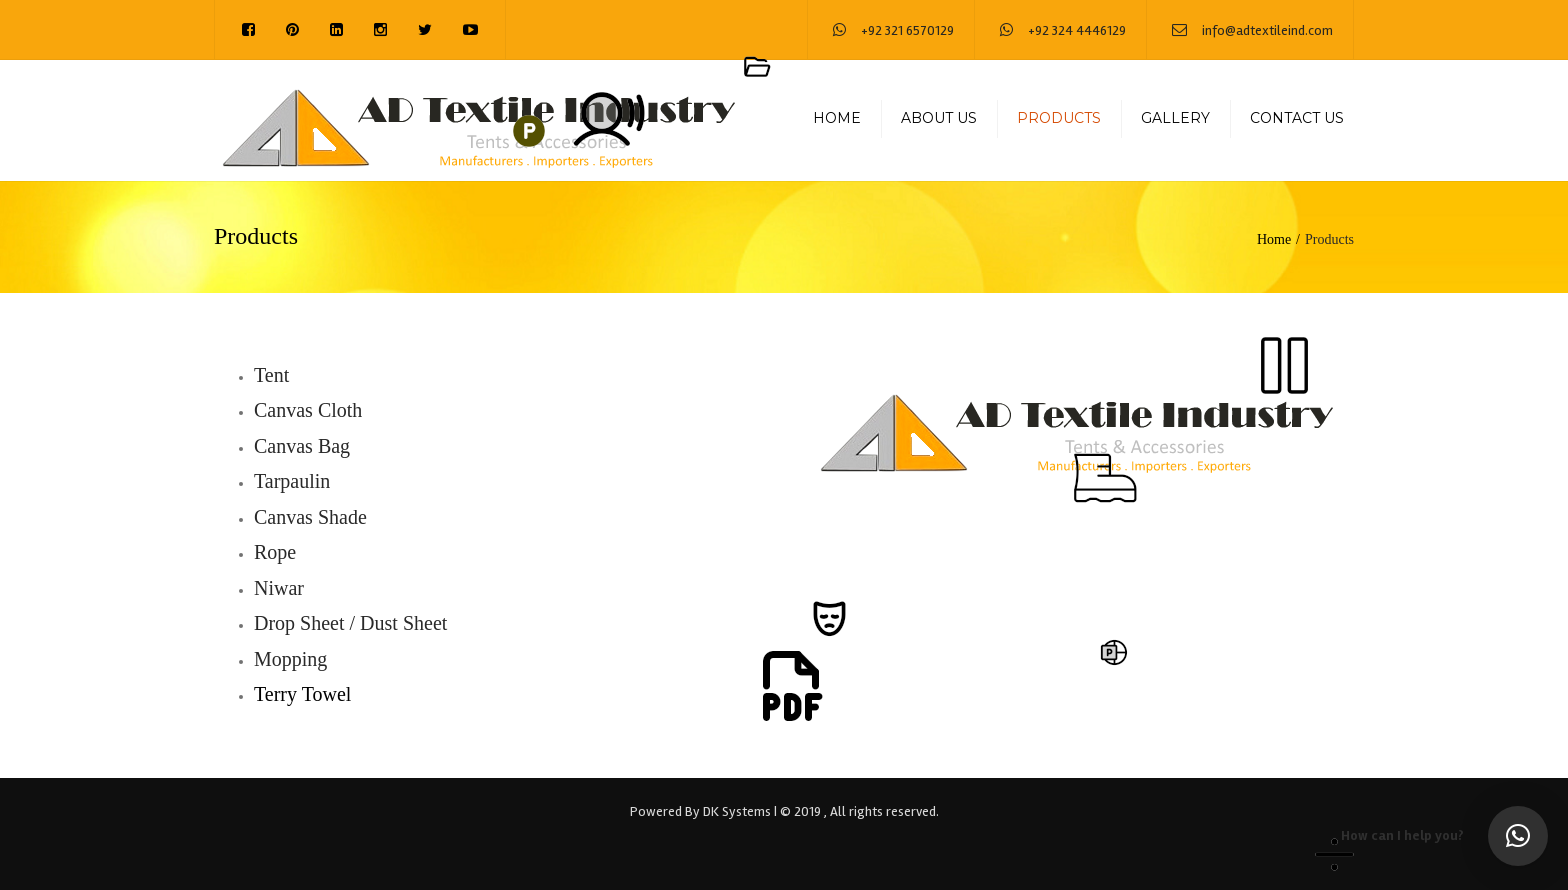 Image resolution: width=1568 pixels, height=890 pixels. I want to click on indicates sad or negative emotion, so click(829, 617).